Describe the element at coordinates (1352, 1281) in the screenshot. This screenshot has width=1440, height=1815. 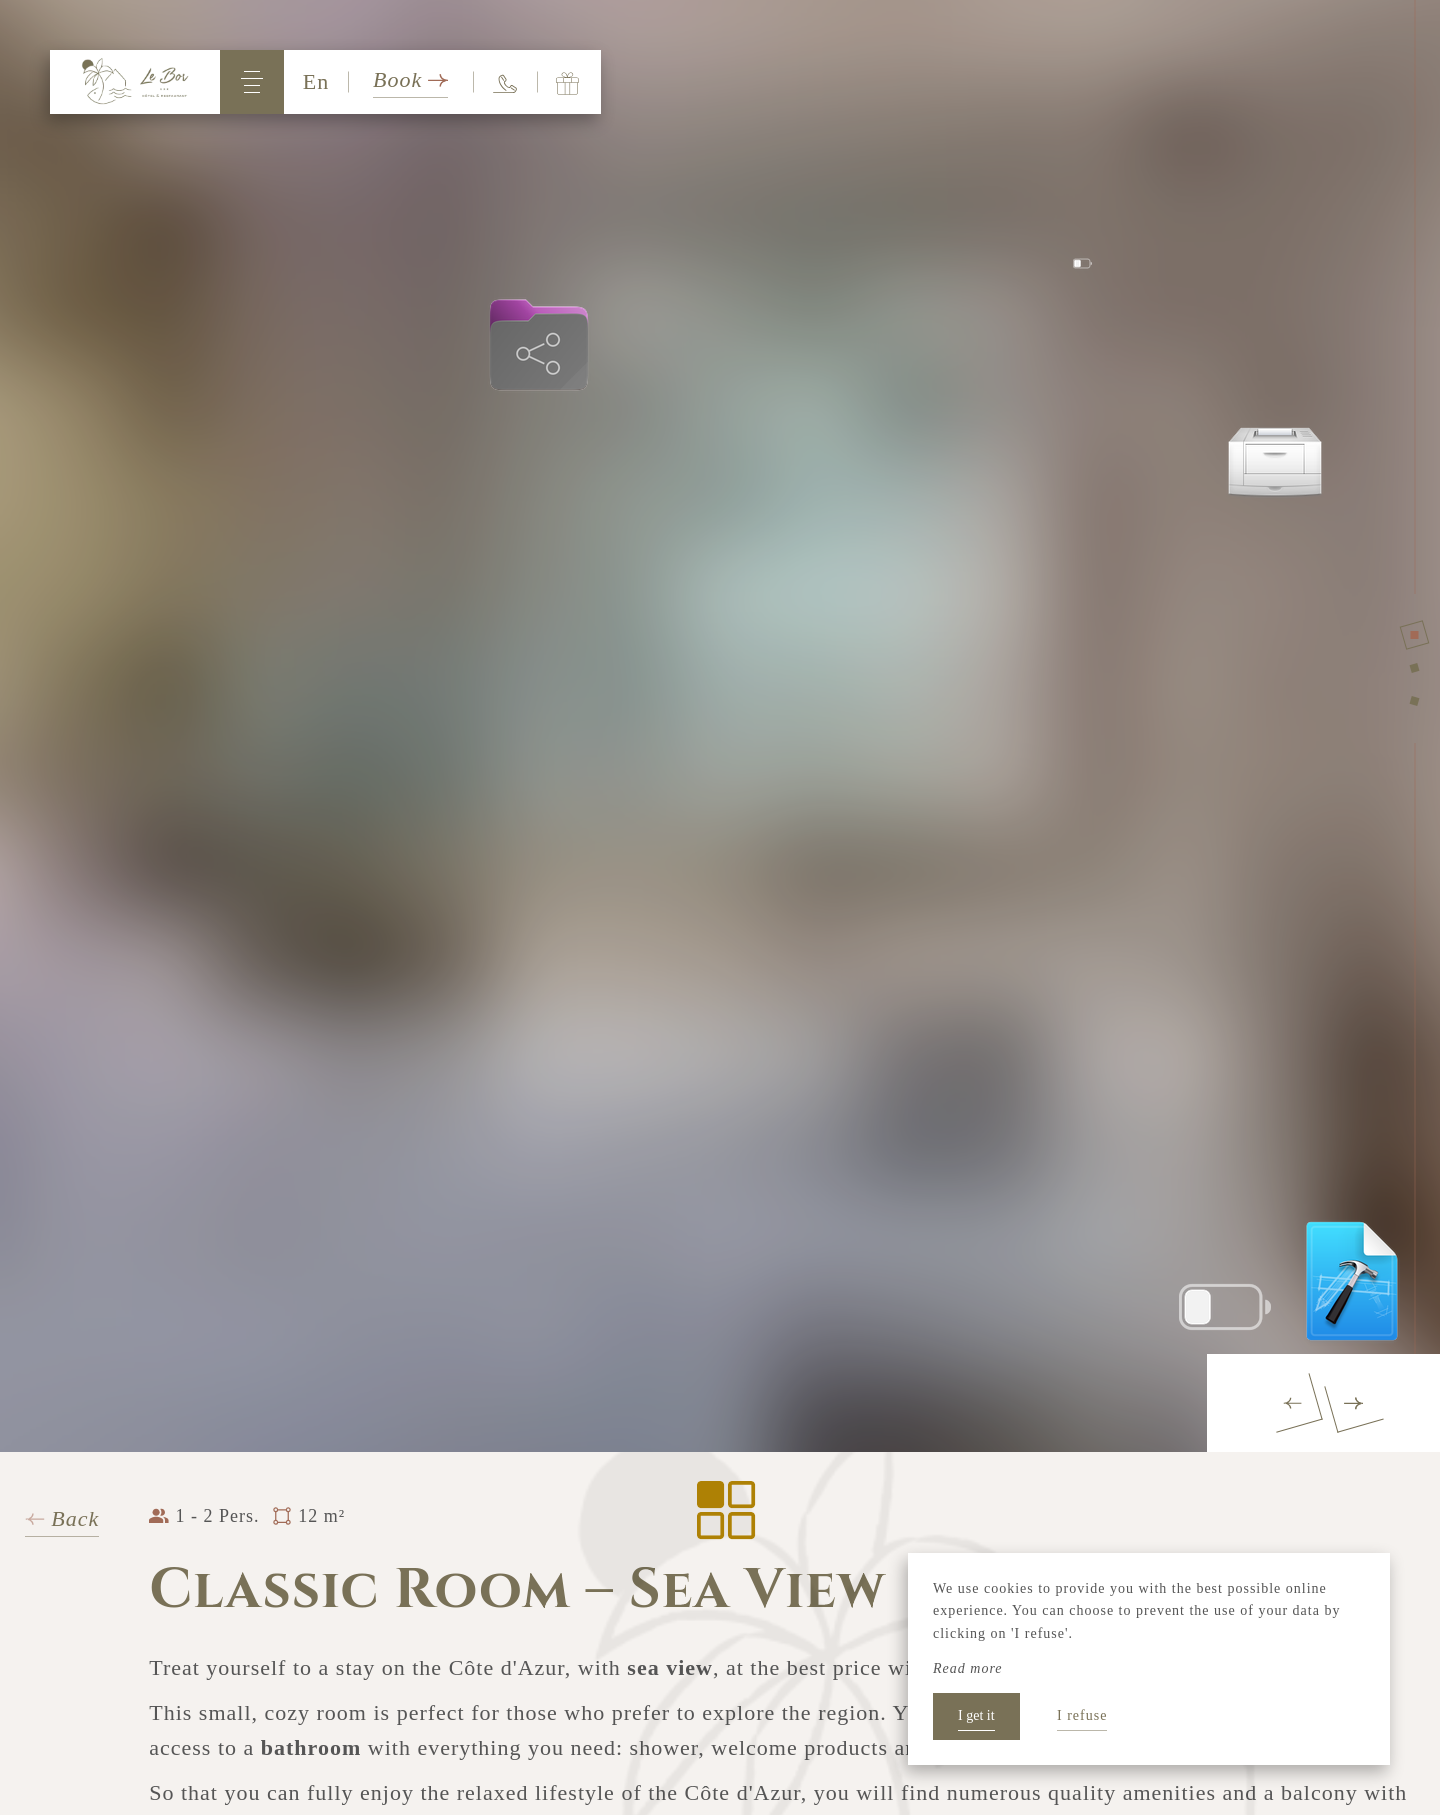
I see `makefile document for build automation` at that location.